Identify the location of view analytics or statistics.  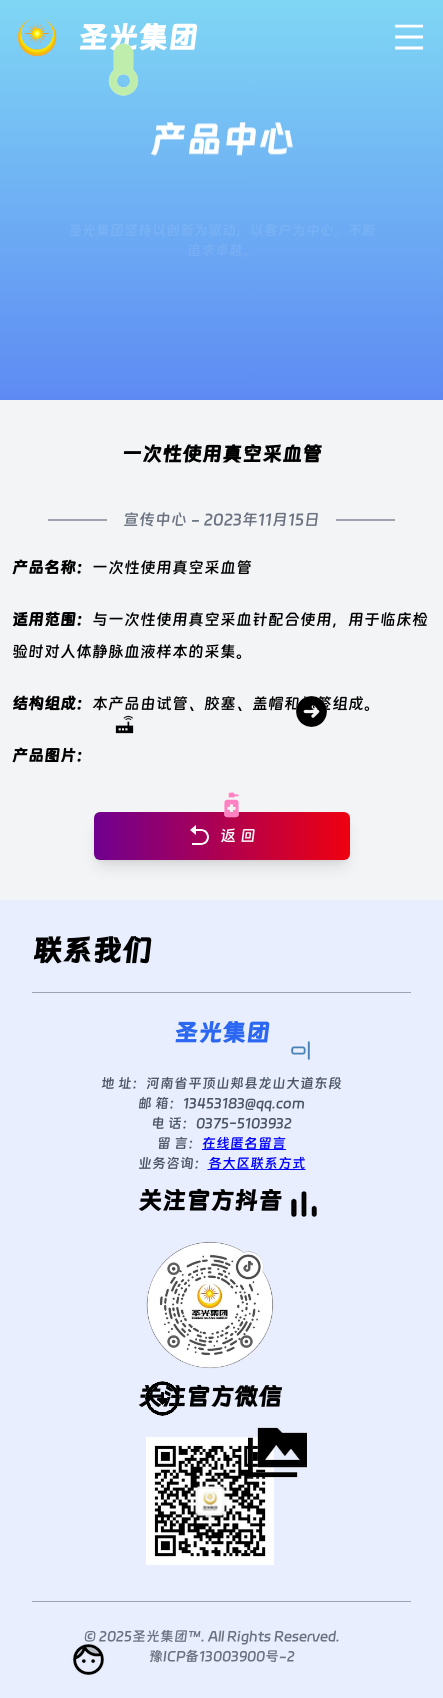
(304, 1204).